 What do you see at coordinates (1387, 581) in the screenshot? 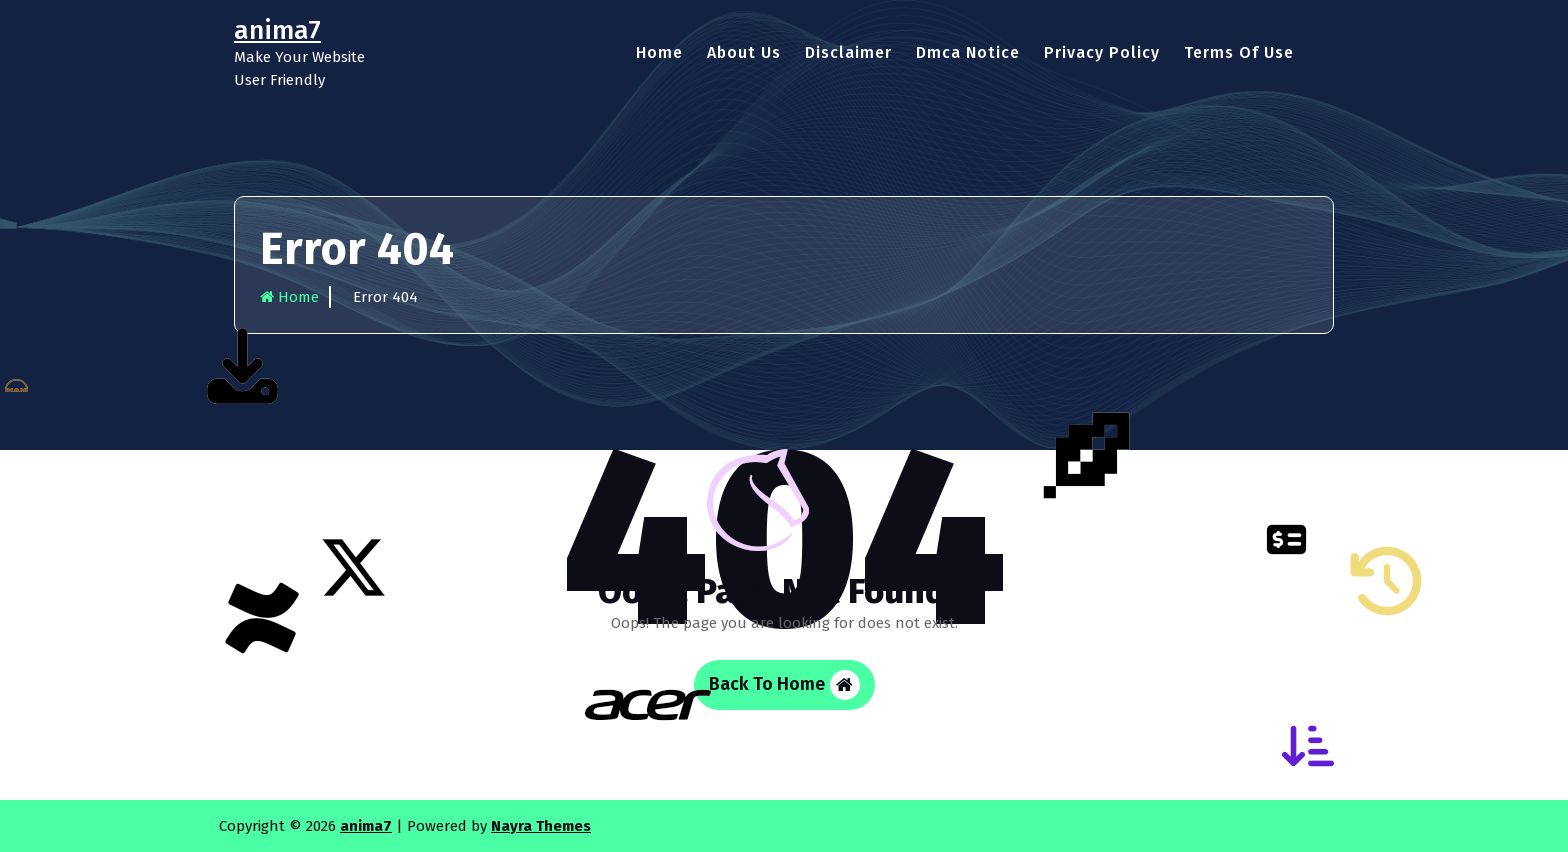
I see `view history or recent activity` at bounding box center [1387, 581].